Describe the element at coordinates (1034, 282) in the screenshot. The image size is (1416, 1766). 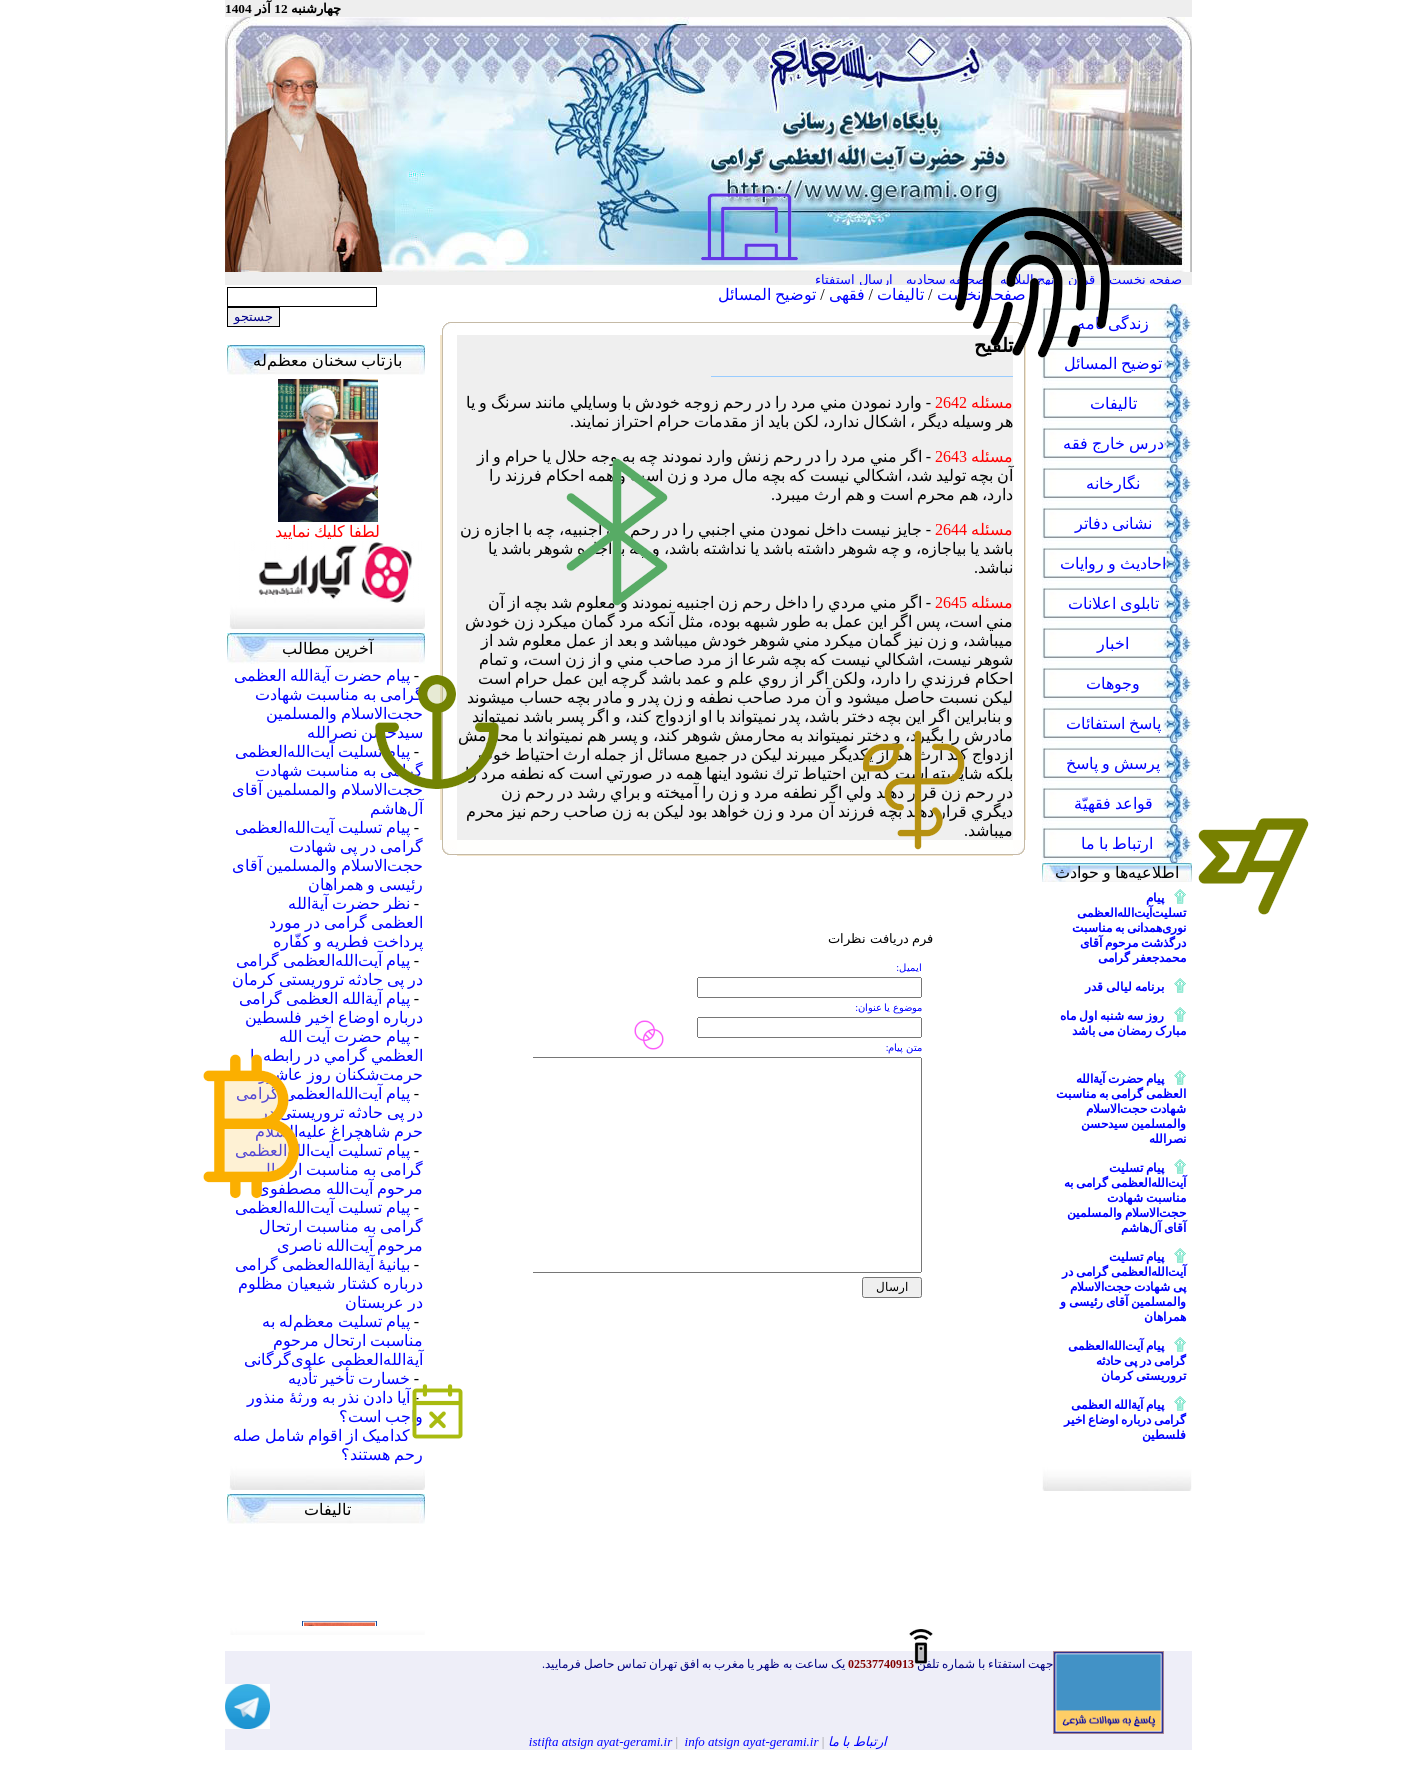
I see `authenticate with biometric fingerprint` at that location.